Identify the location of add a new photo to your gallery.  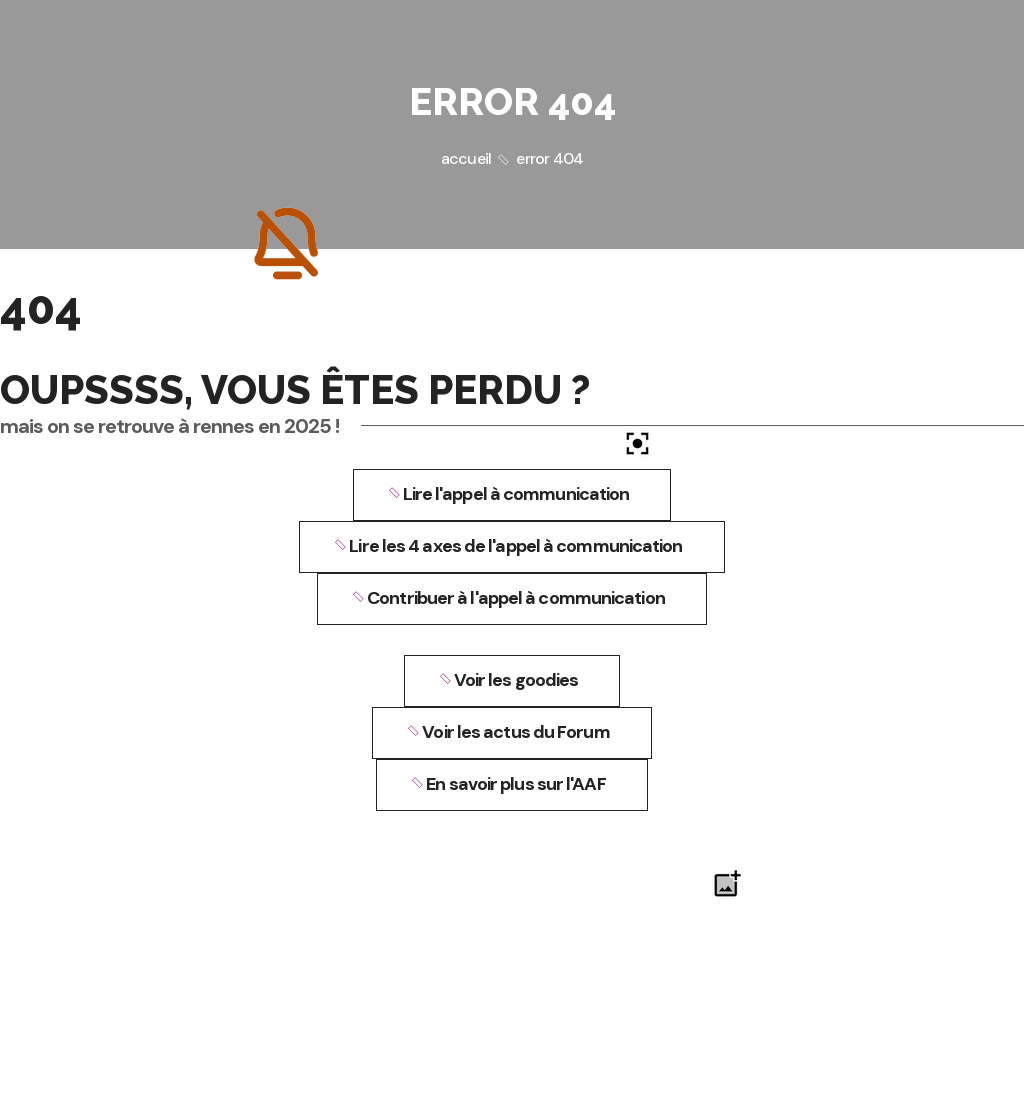
(727, 884).